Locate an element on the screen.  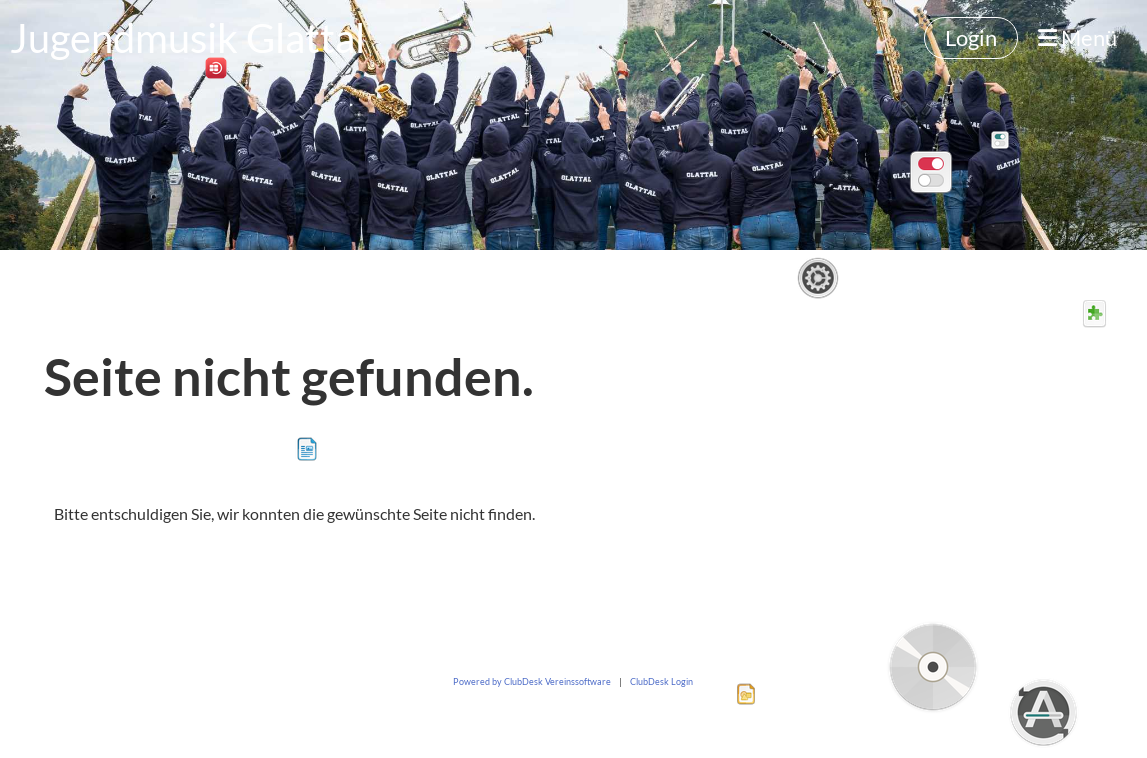
access dvd drive or optical disc device is located at coordinates (933, 667).